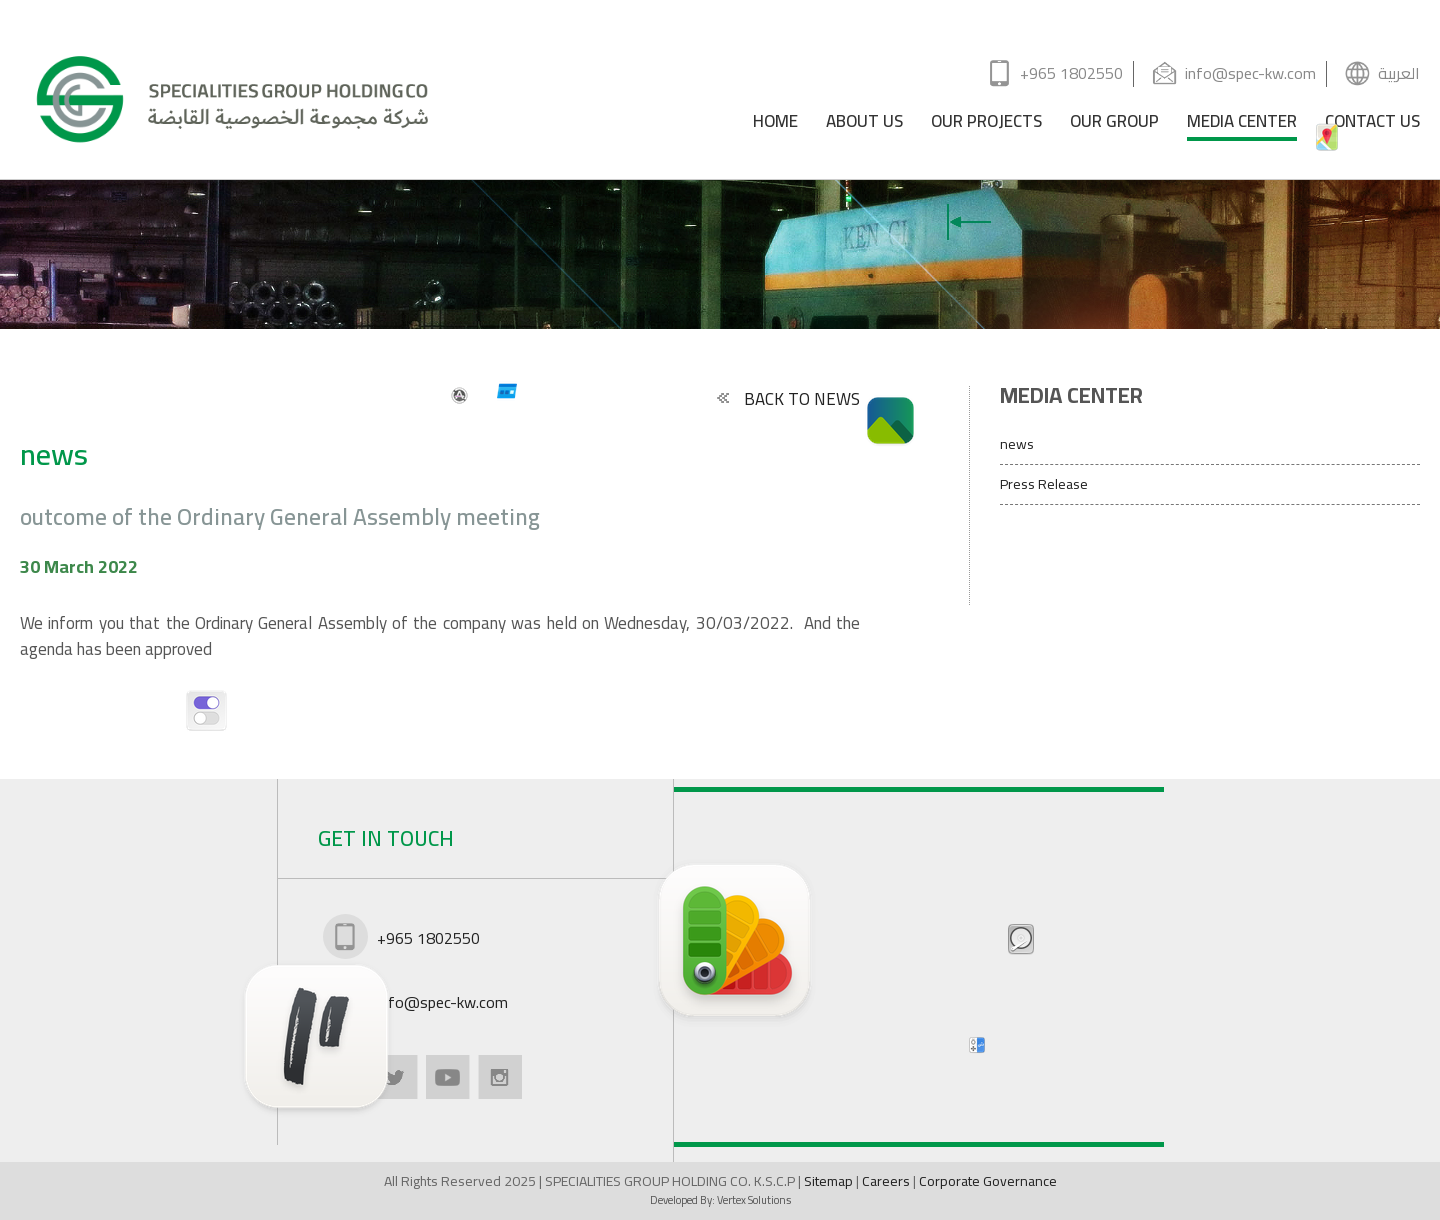 This screenshot has width=1440, height=1220. I want to click on open the character map application, so click(977, 1045).